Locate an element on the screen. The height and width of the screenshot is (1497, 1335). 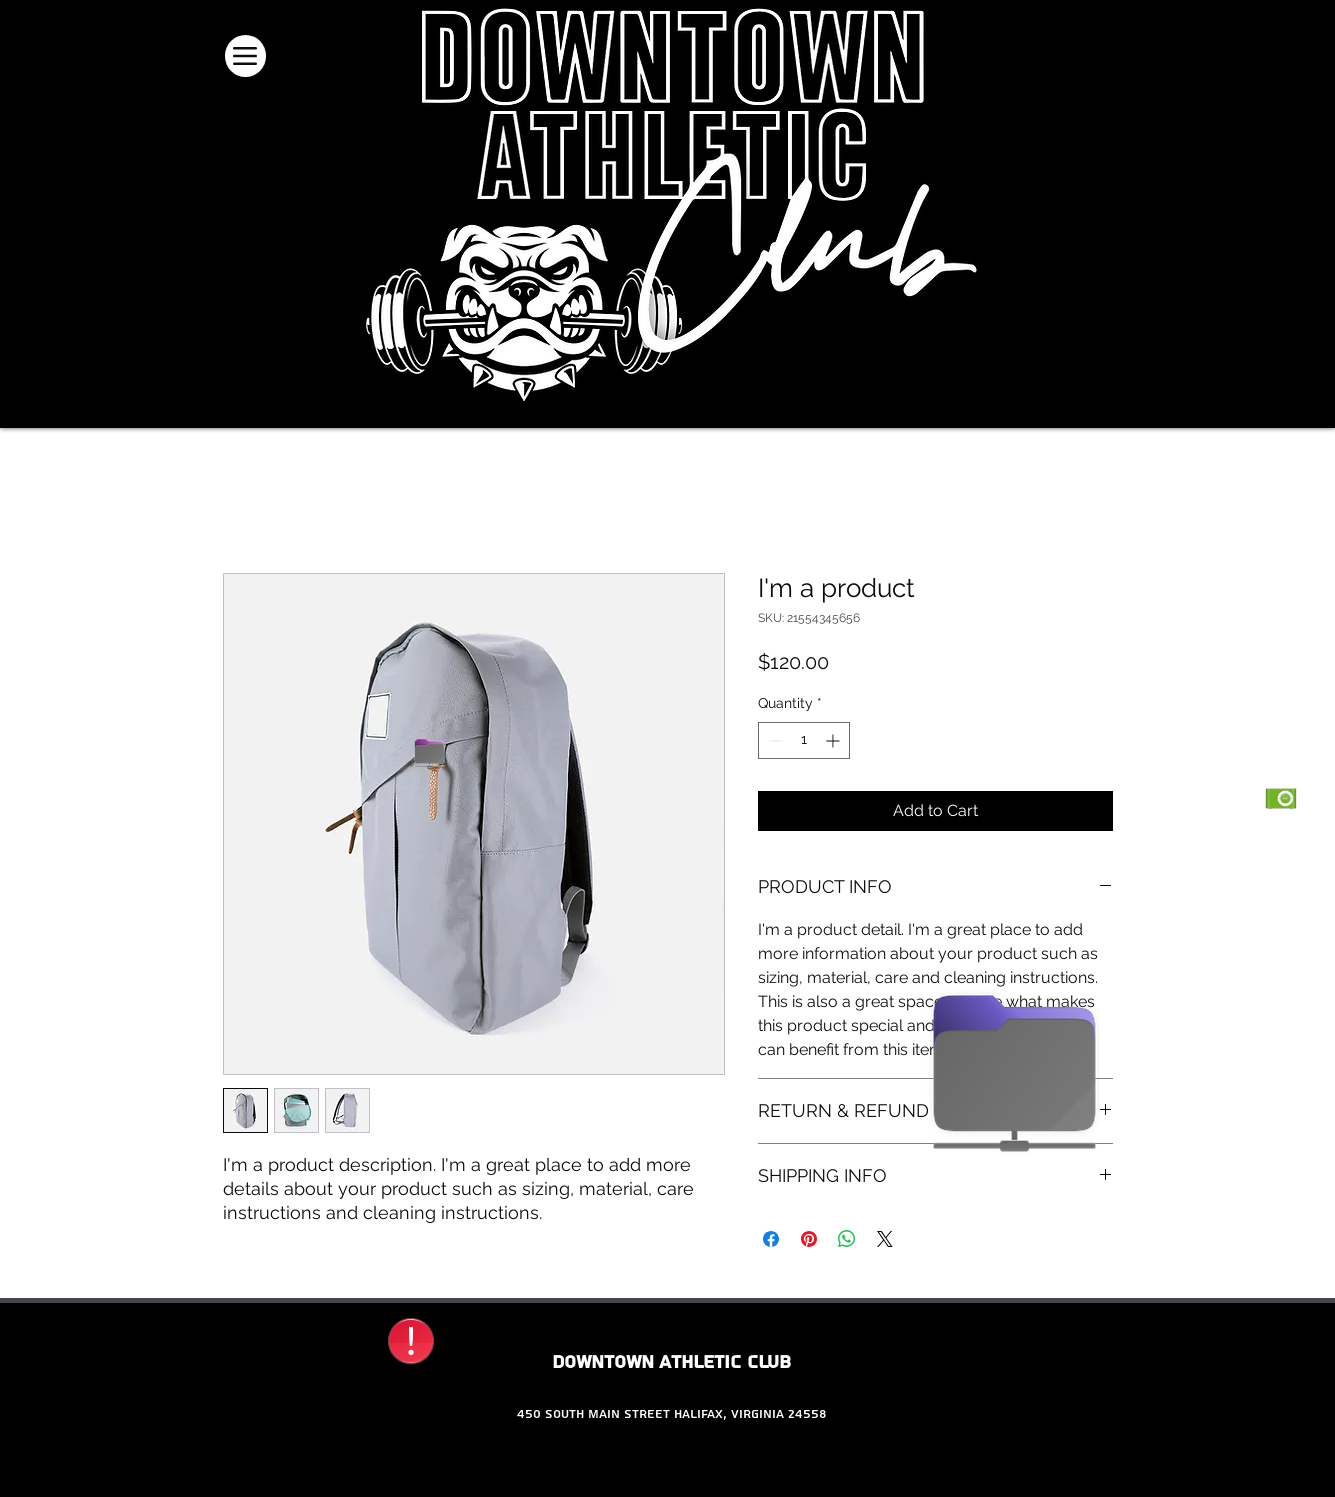
access files stored on a remote server or network location is located at coordinates (429, 752).